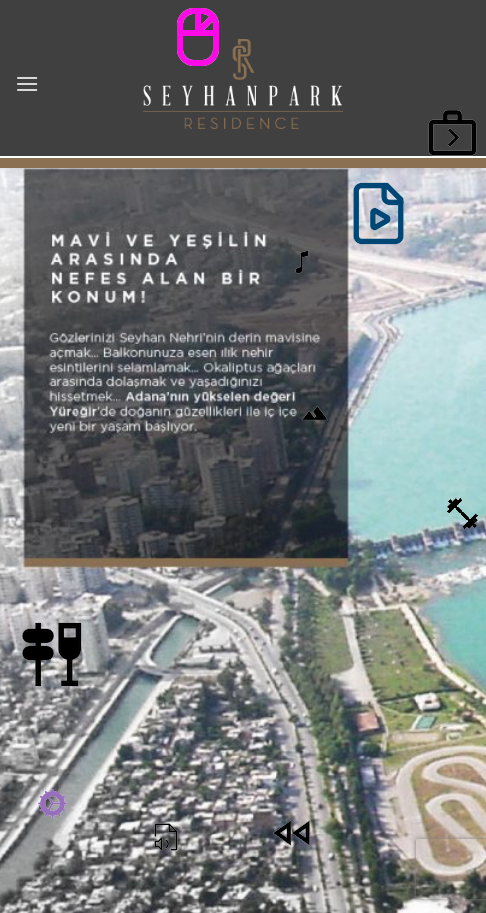  I want to click on access settings or preferences, so click(52, 803).